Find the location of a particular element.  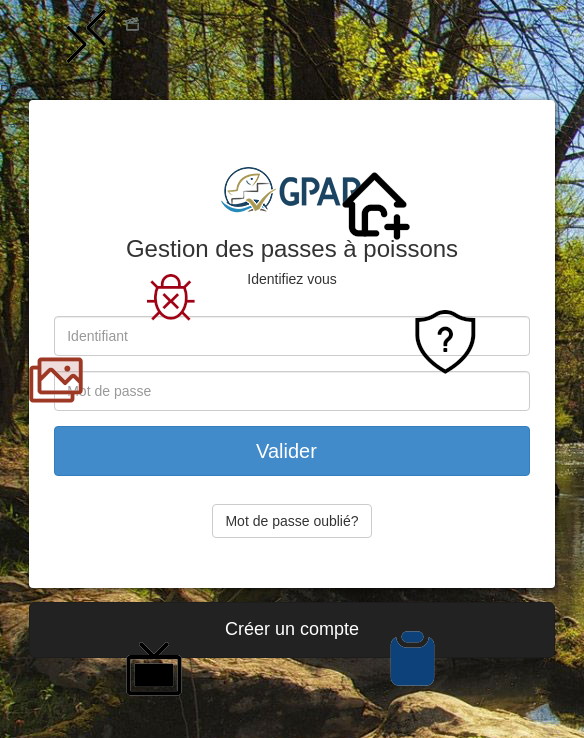

view photo gallery or image library is located at coordinates (56, 380).